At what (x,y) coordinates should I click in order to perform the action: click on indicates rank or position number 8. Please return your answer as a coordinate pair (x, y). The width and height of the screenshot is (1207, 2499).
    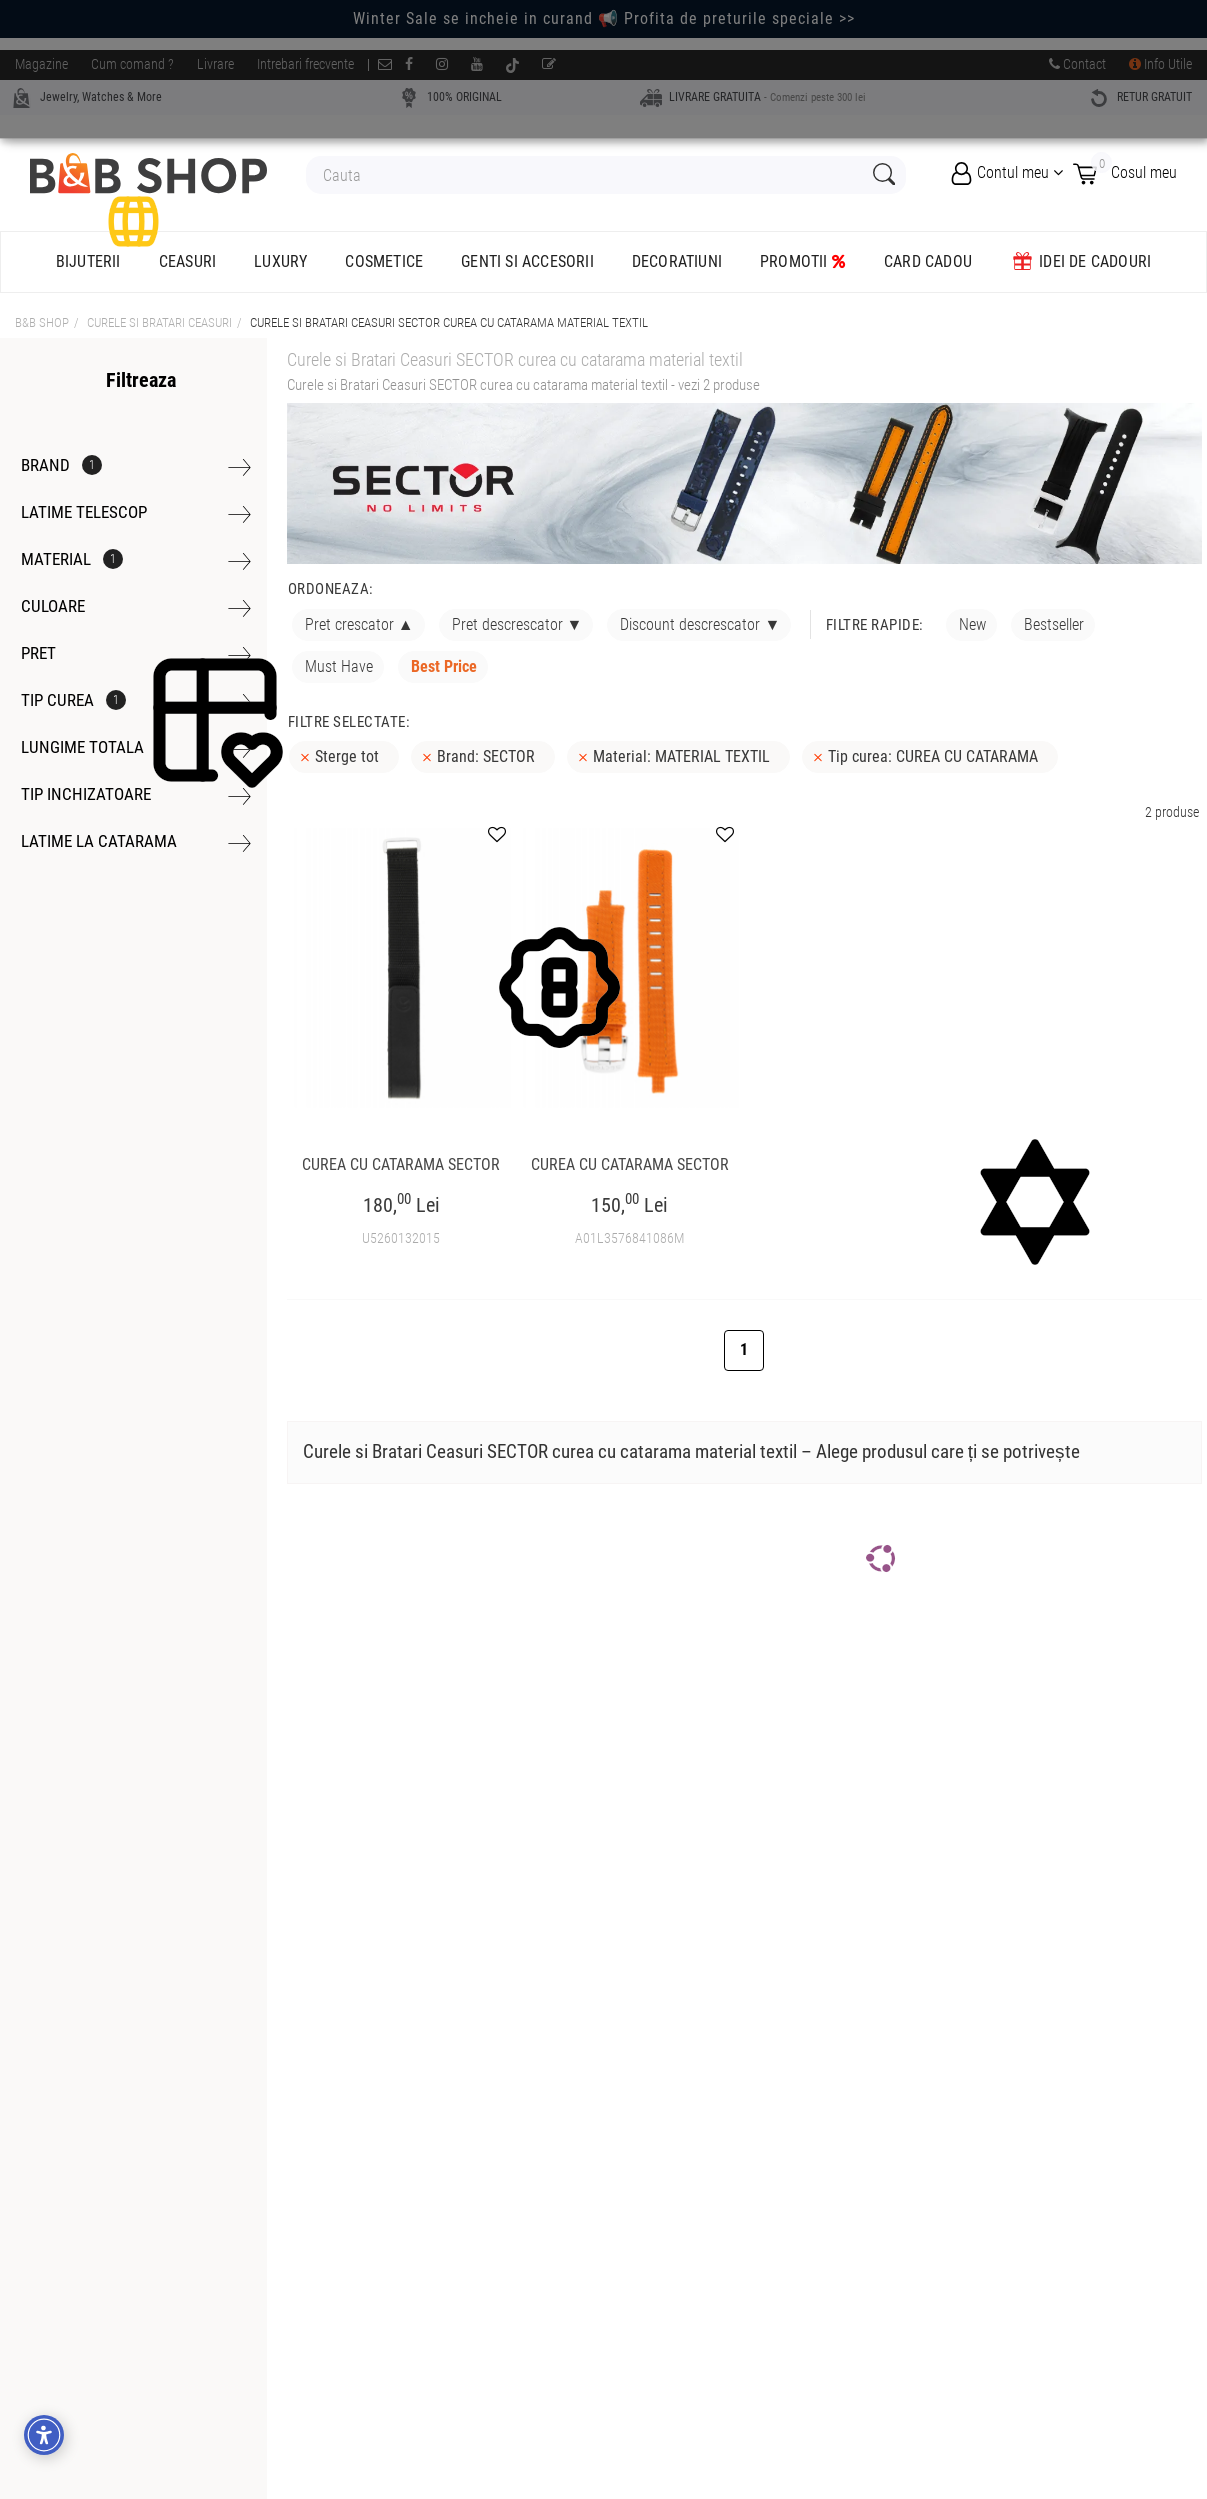
    Looking at the image, I should click on (559, 987).